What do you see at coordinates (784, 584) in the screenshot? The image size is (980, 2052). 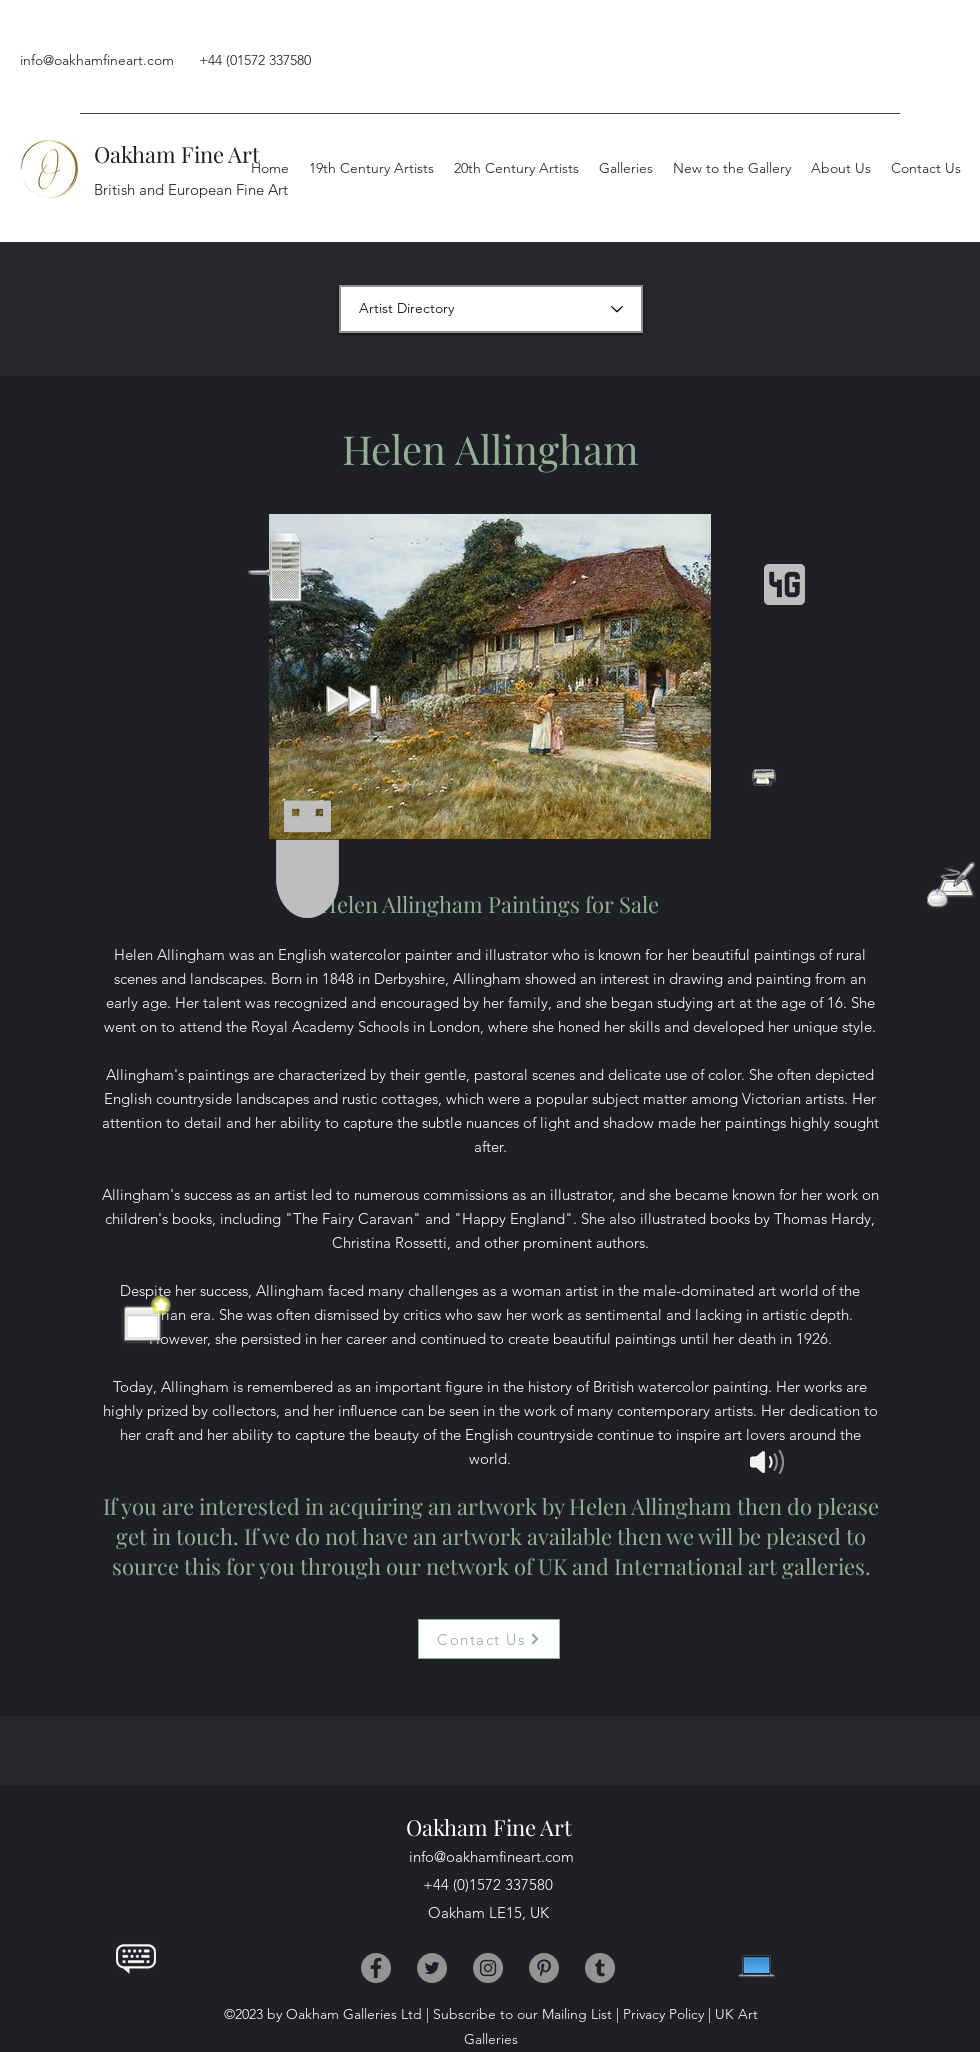 I see `indicates active 4G cellular network connection` at bounding box center [784, 584].